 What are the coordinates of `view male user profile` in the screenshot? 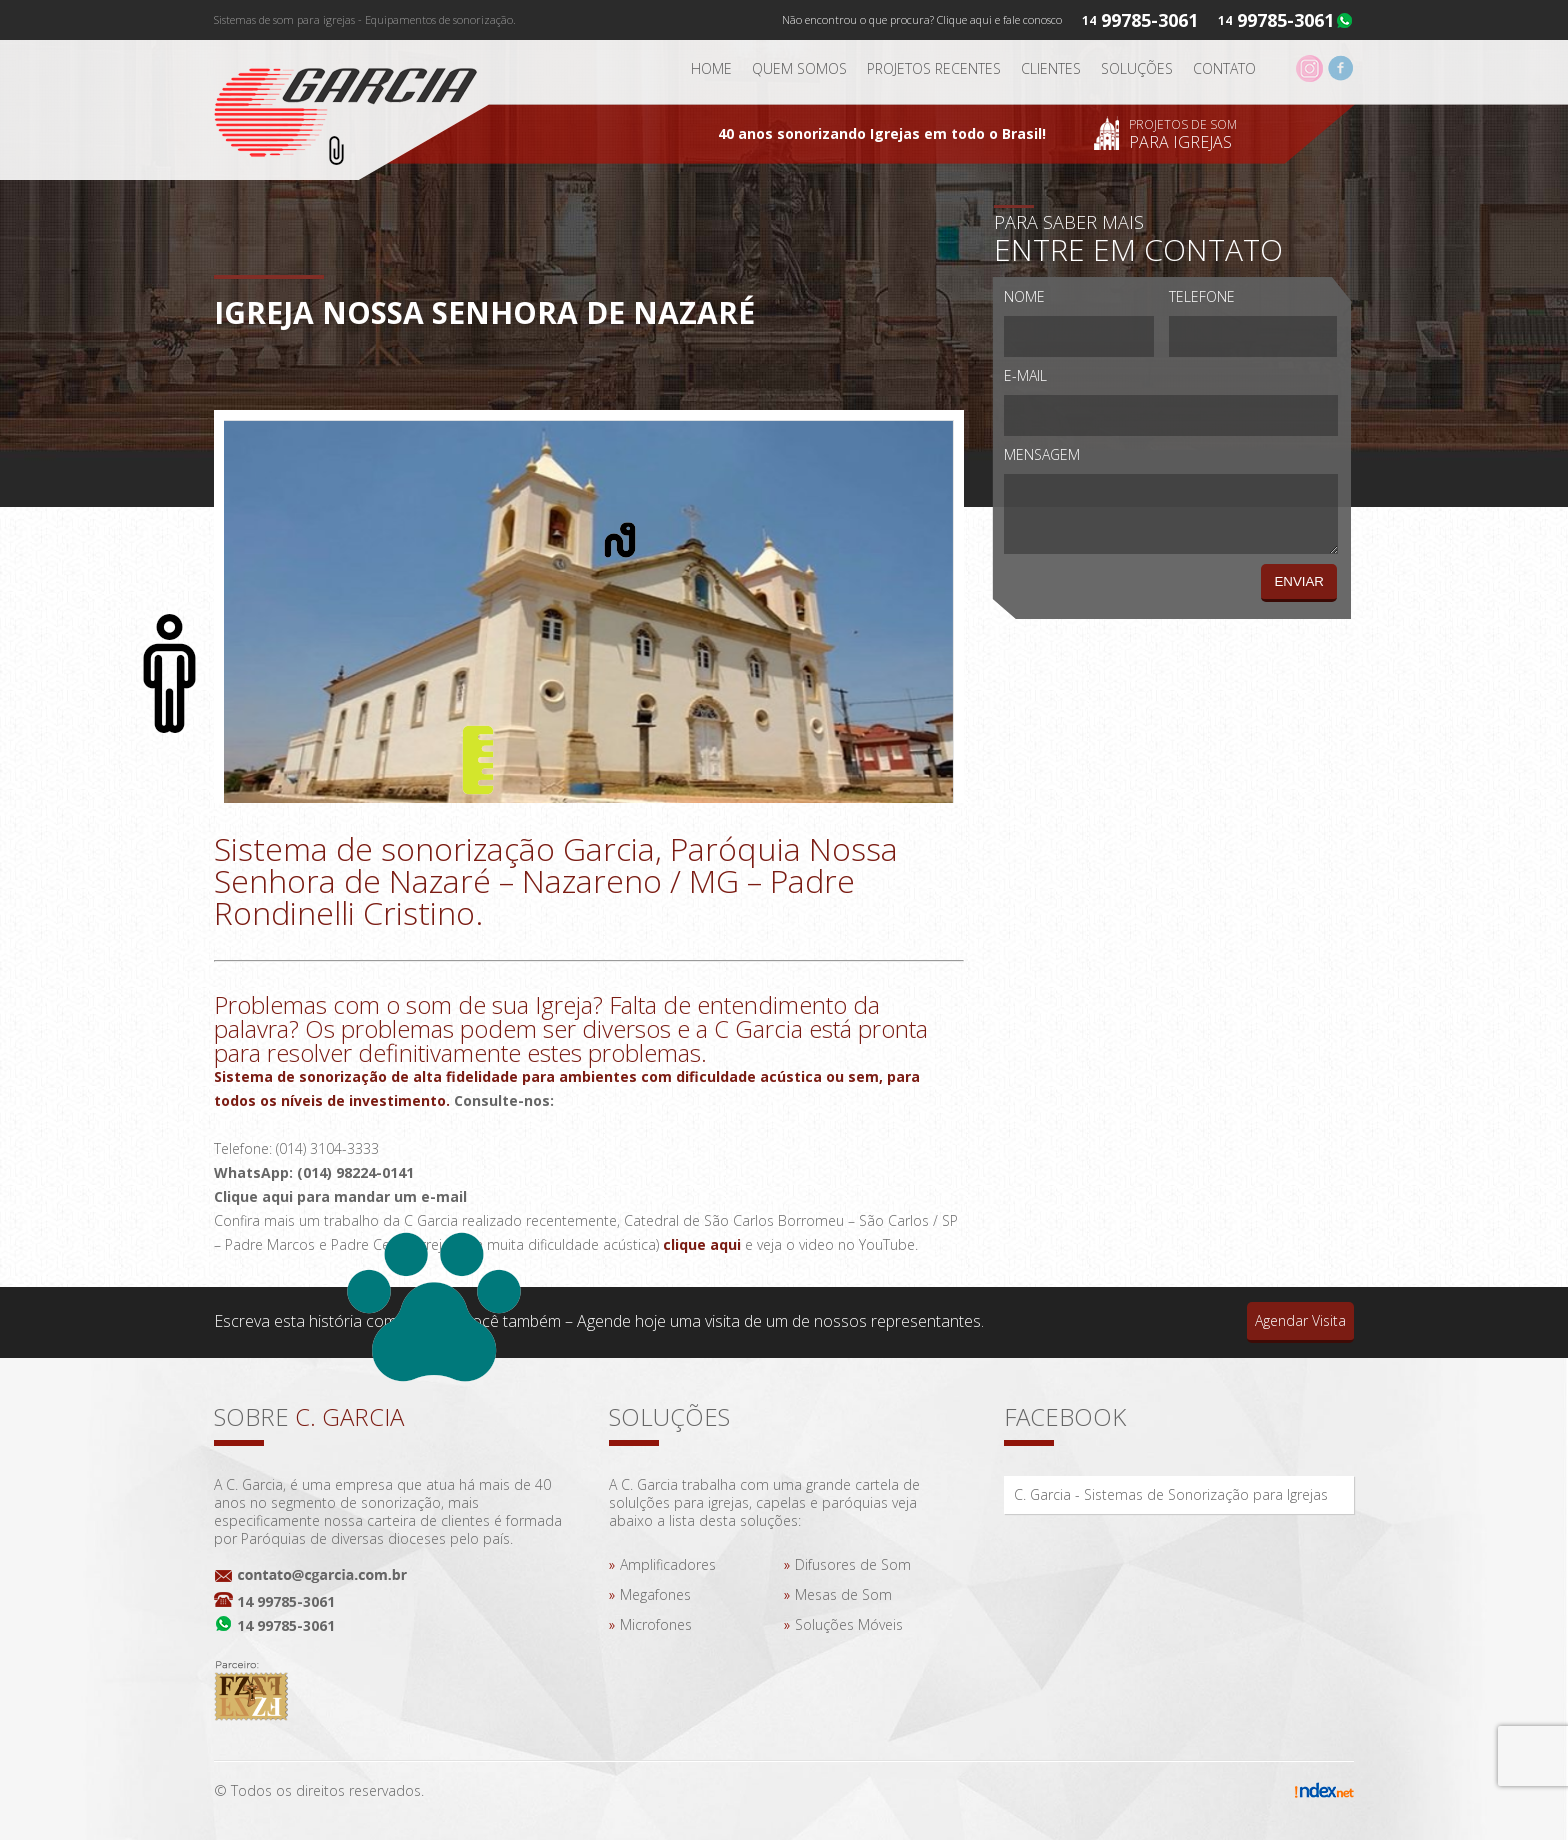 It's located at (169, 673).